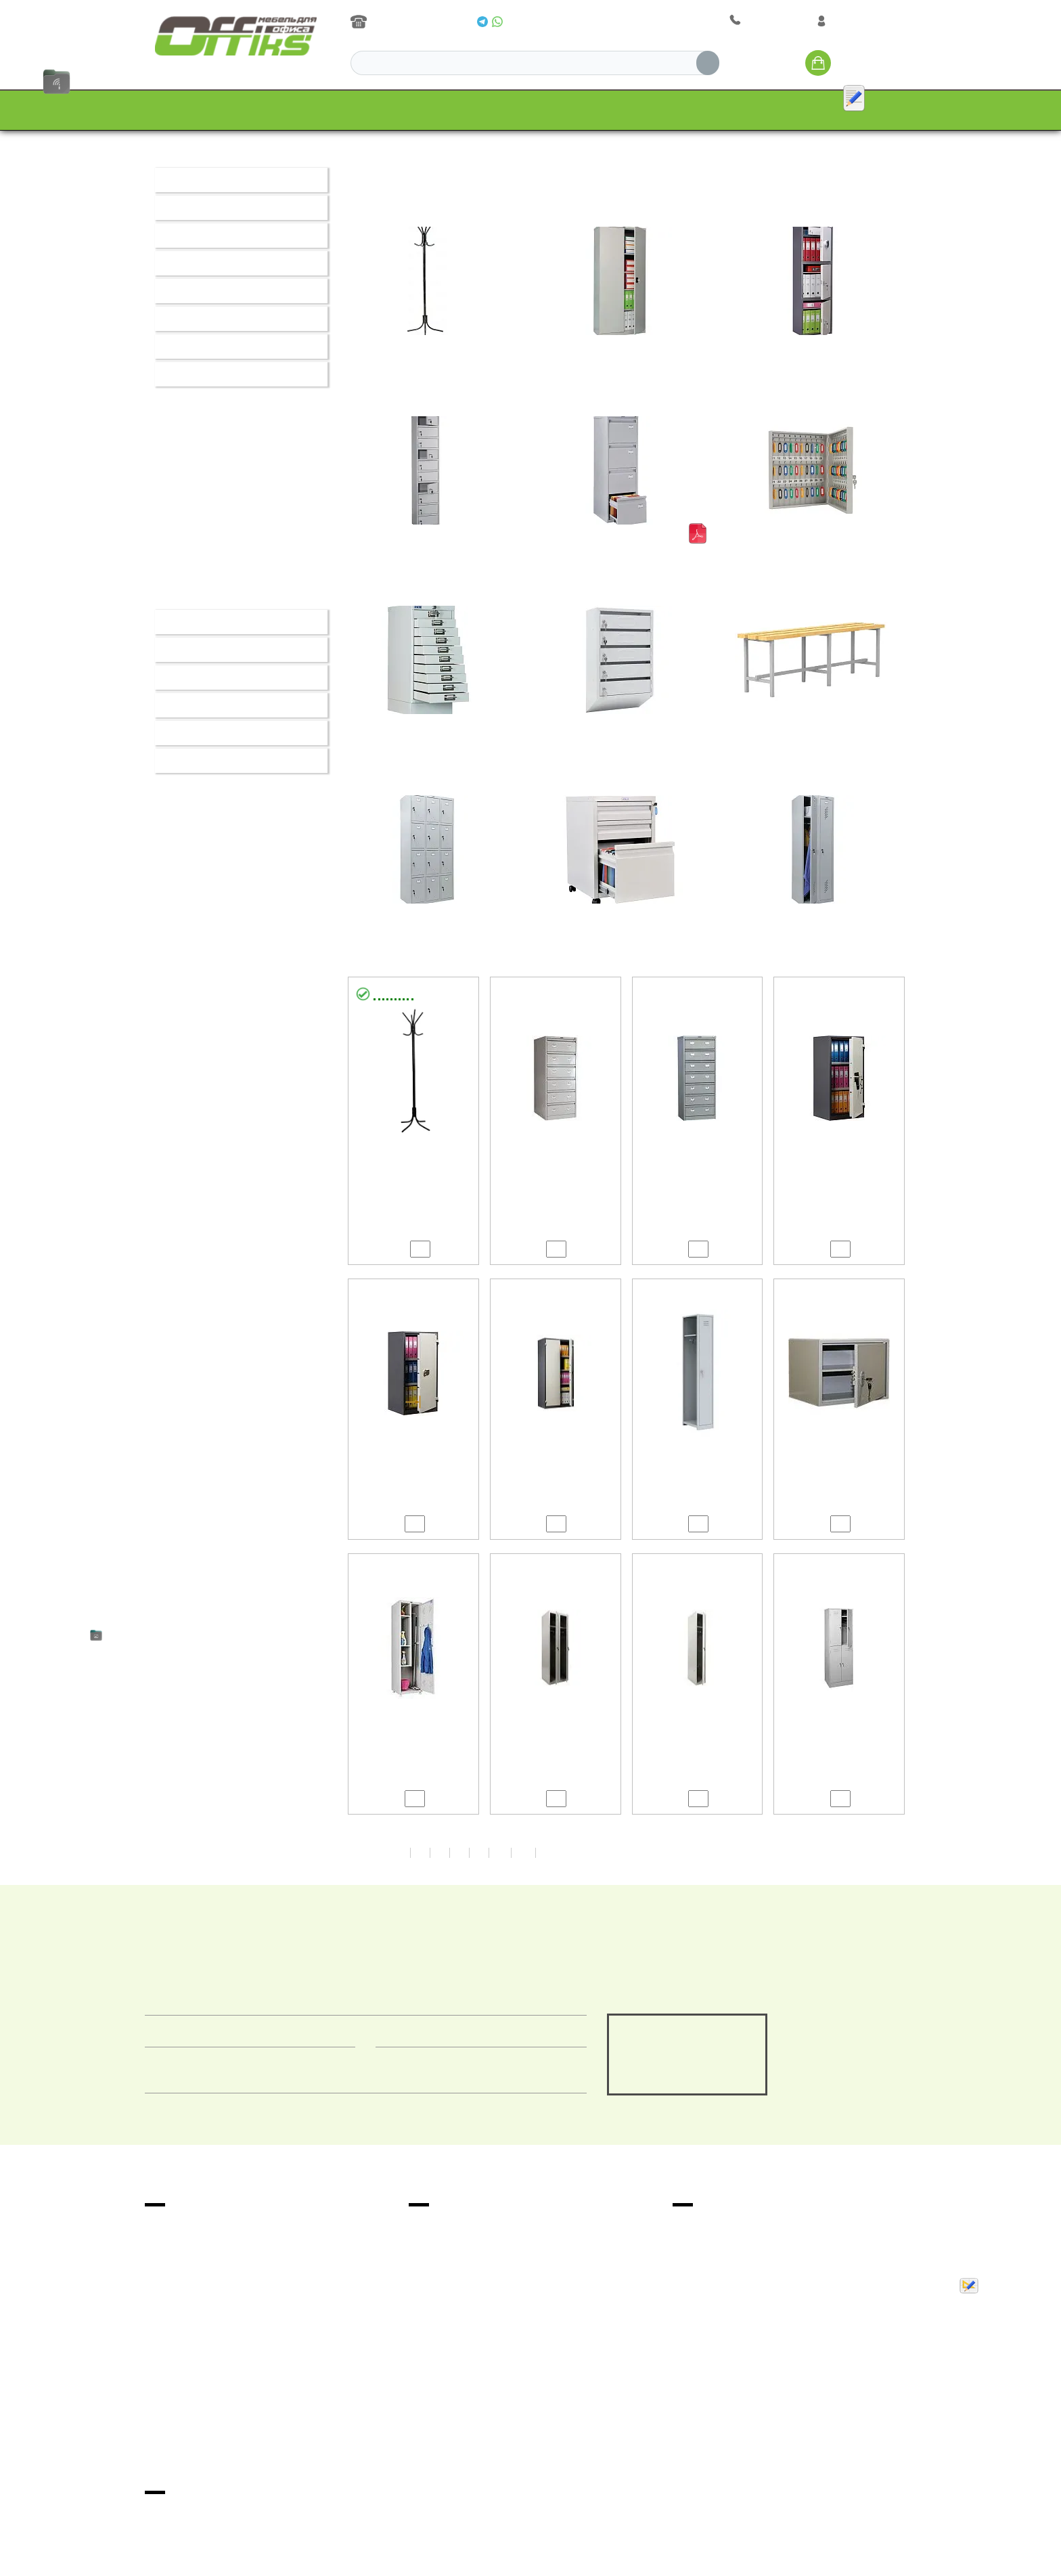  Describe the element at coordinates (56, 81) in the screenshot. I see `open insync cloud sync folder` at that location.